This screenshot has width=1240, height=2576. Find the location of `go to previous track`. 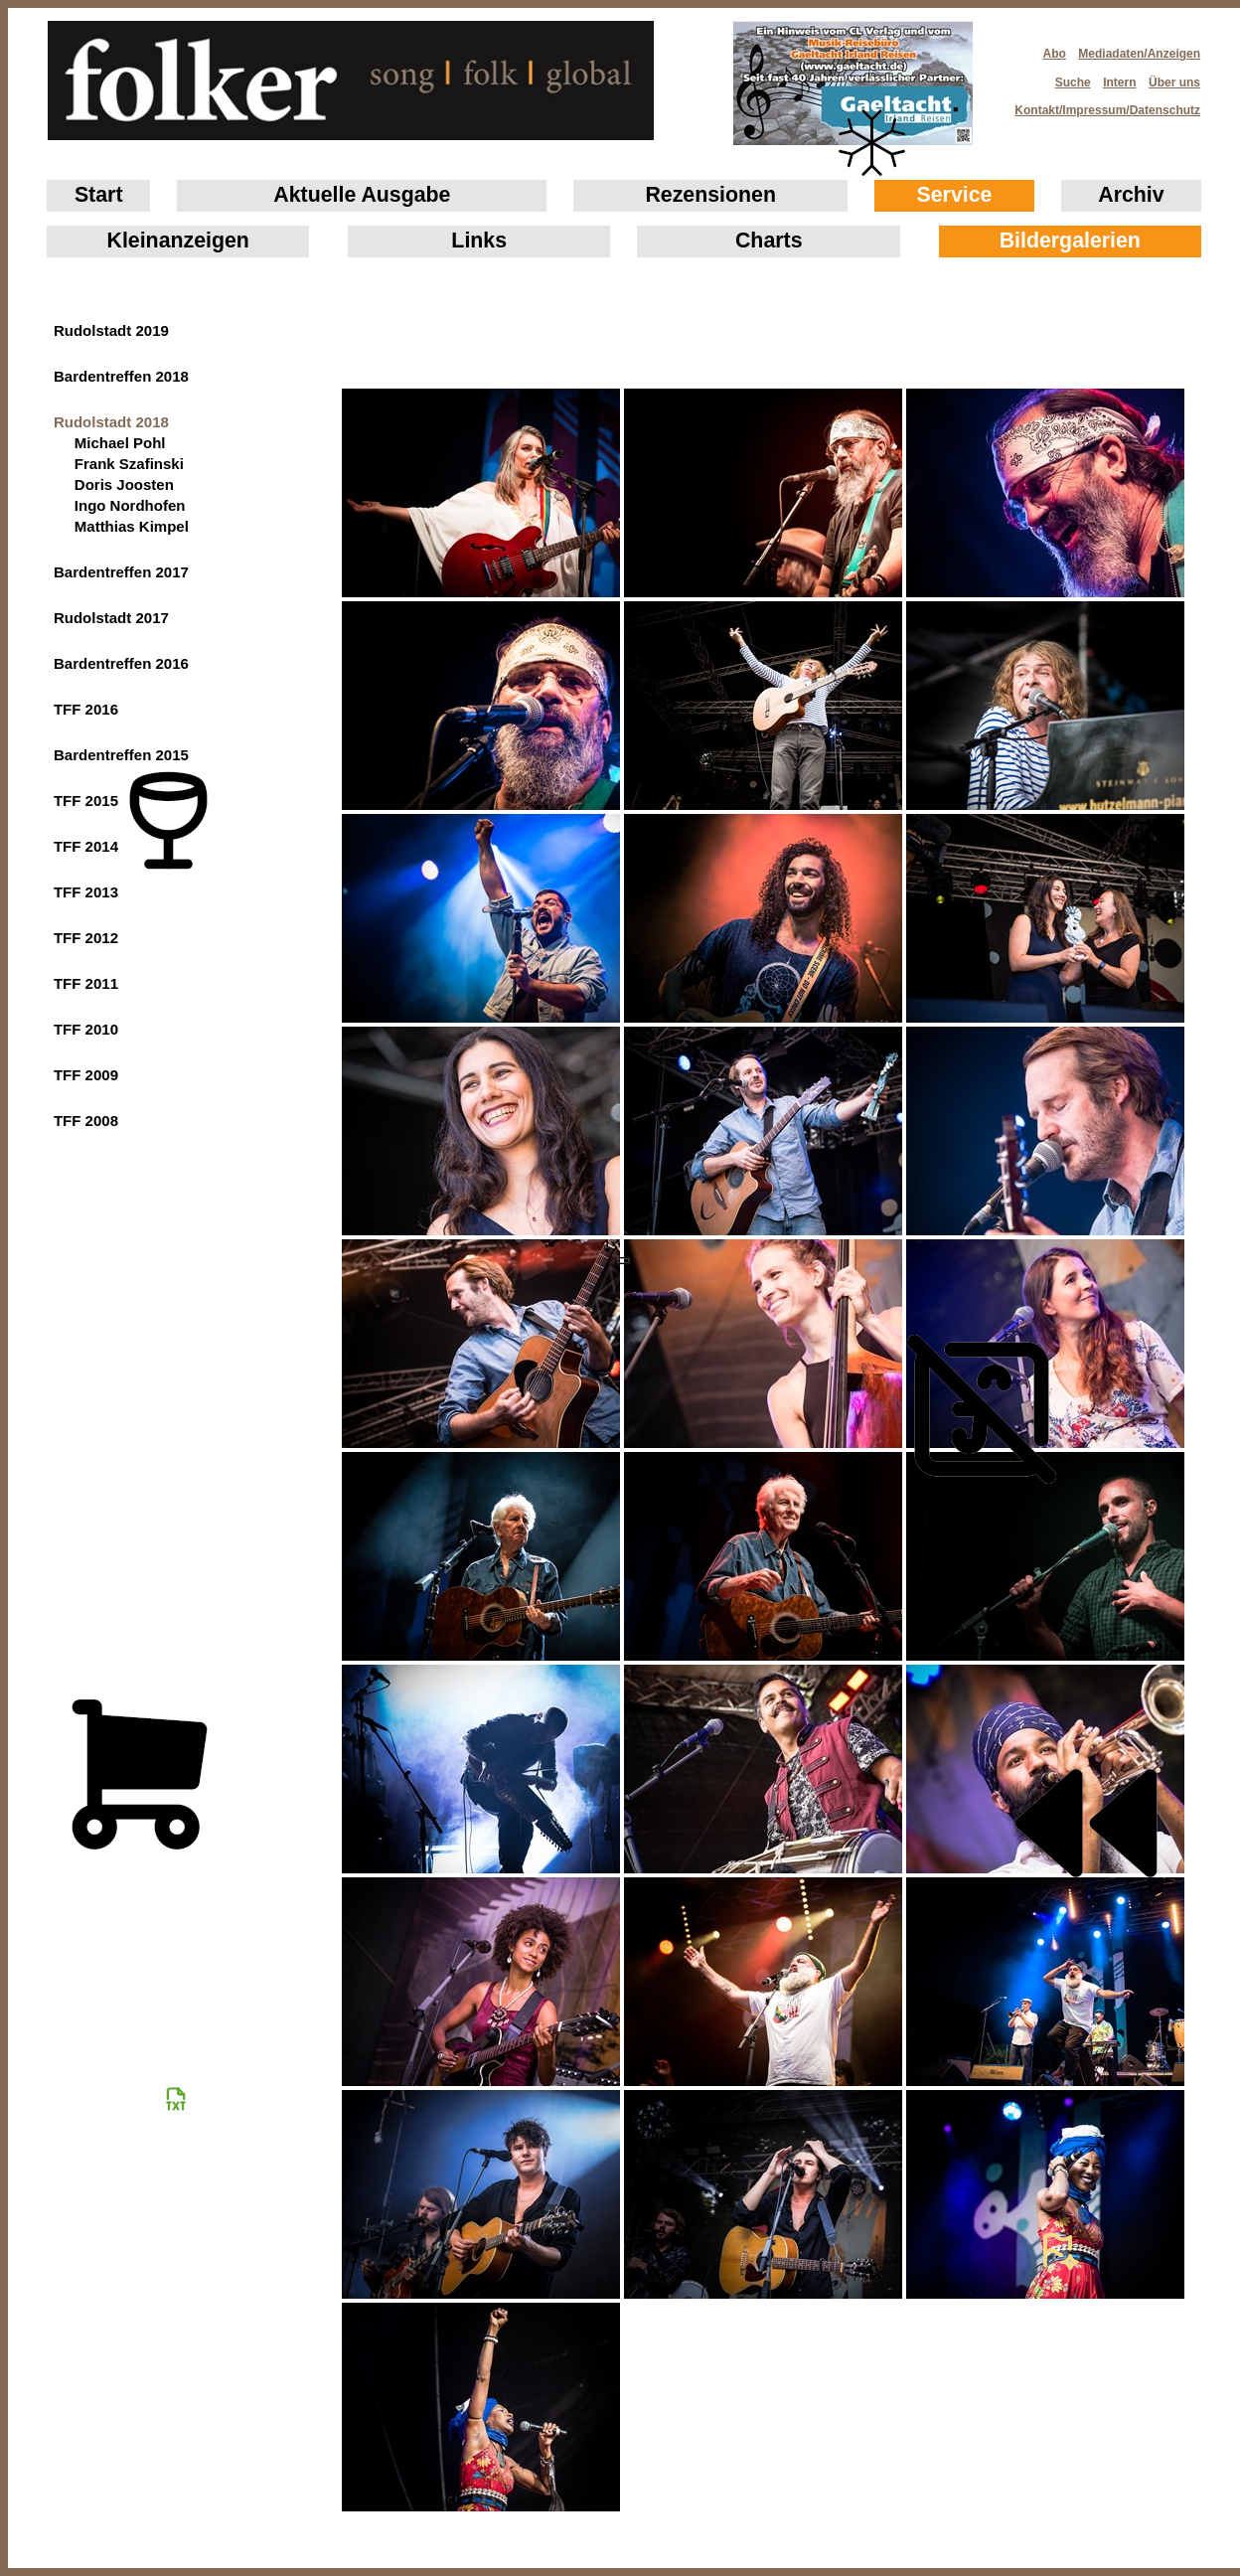

go to previous track is located at coordinates (1089, 1823).